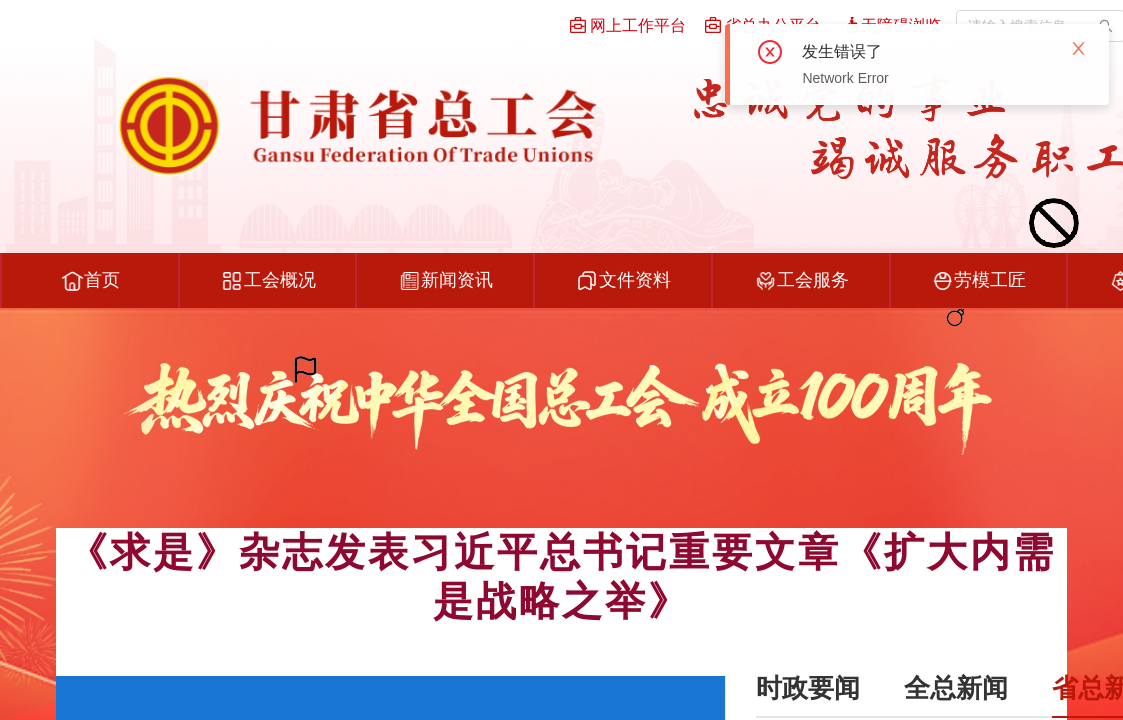 The image size is (1123, 720). Describe the element at coordinates (955, 317) in the screenshot. I see `indicates a destructive or dangerous action` at that location.